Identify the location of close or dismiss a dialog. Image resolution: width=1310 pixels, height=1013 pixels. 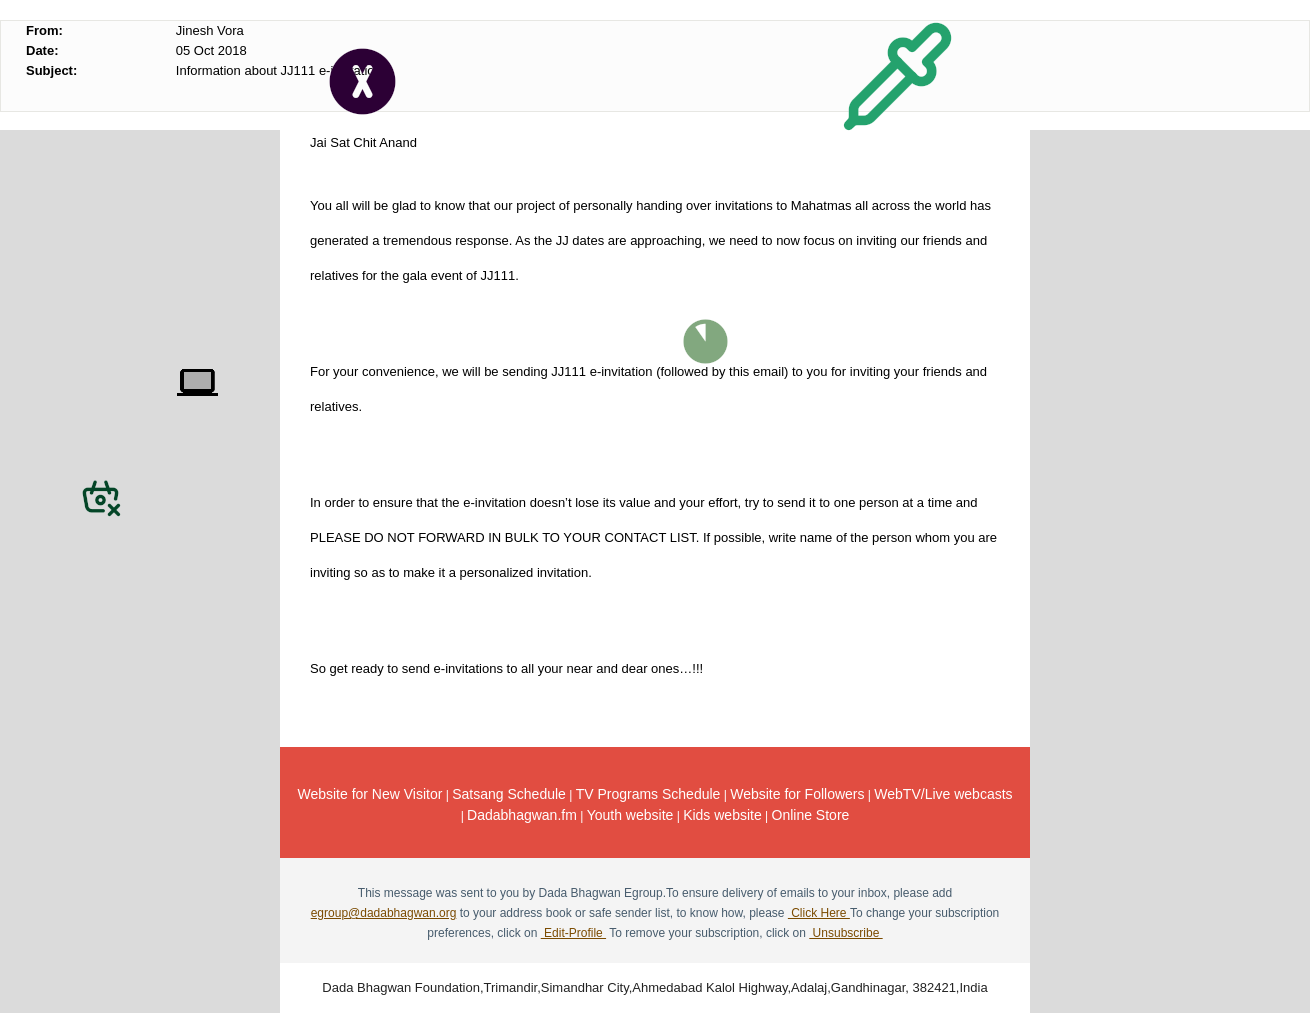
(362, 81).